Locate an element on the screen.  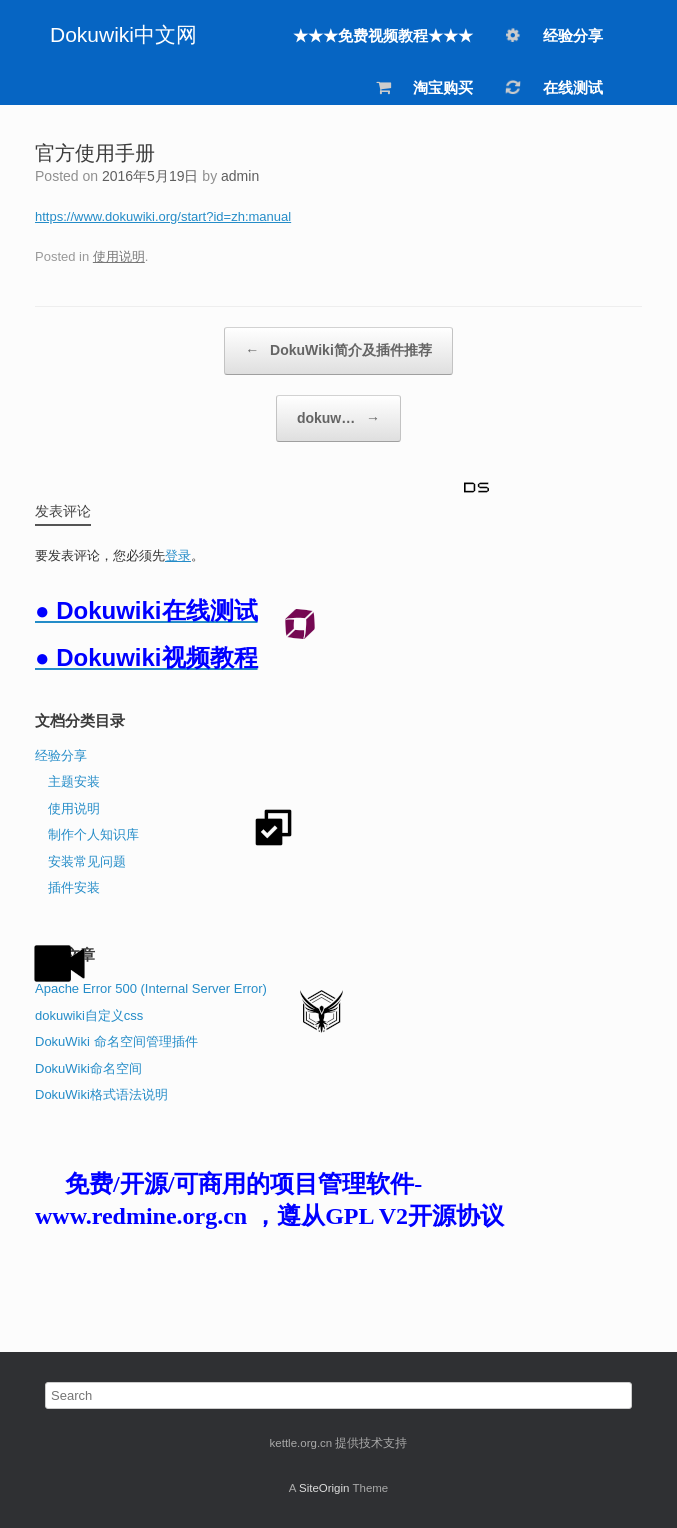
stackhawk application security testing platform logo is located at coordinates (321, 1011).